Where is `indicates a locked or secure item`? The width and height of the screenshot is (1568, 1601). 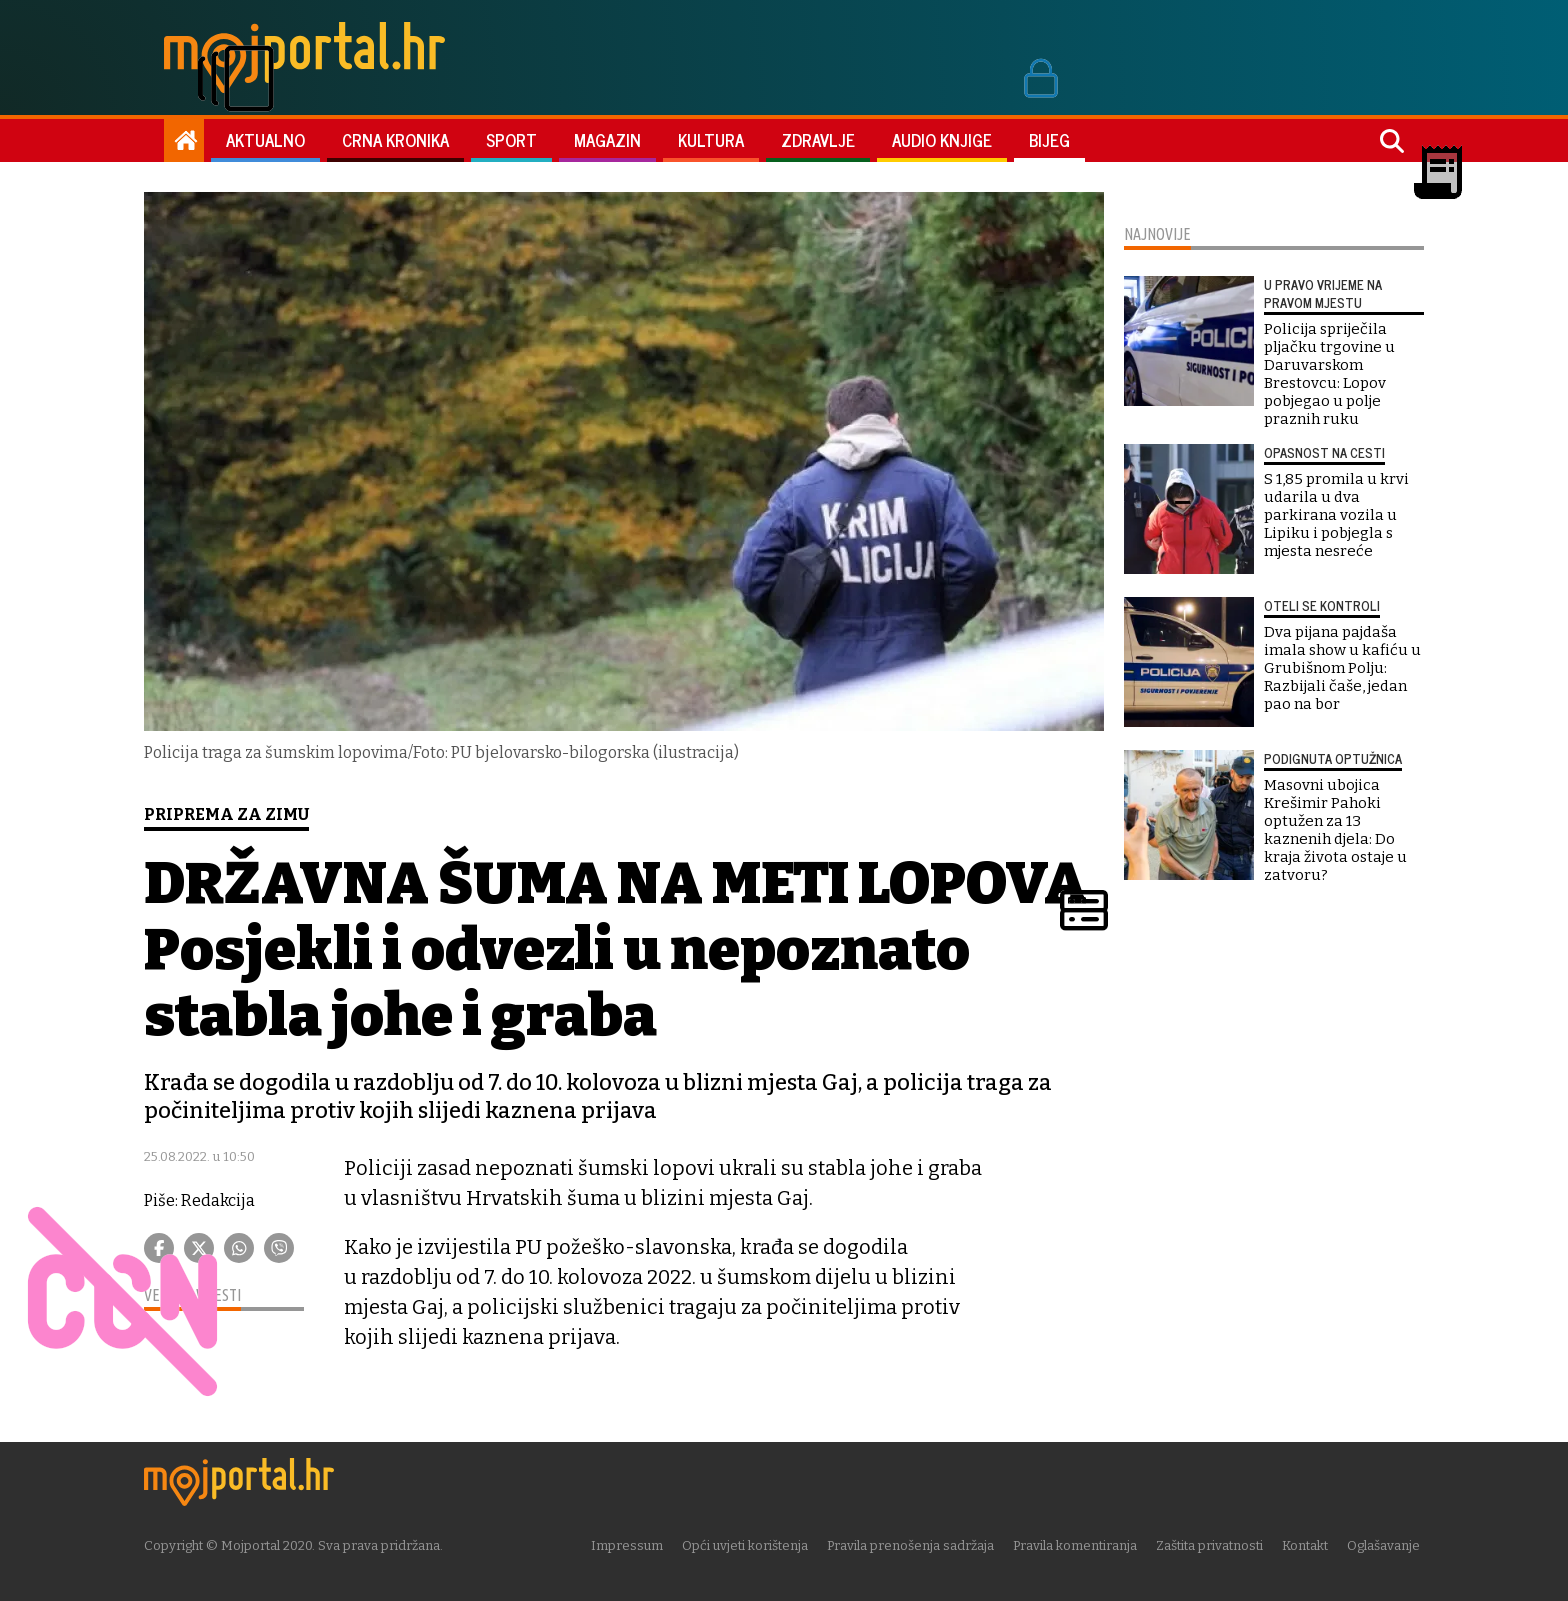 indicates a locked or secure item is located at coordinates (1041, 79).